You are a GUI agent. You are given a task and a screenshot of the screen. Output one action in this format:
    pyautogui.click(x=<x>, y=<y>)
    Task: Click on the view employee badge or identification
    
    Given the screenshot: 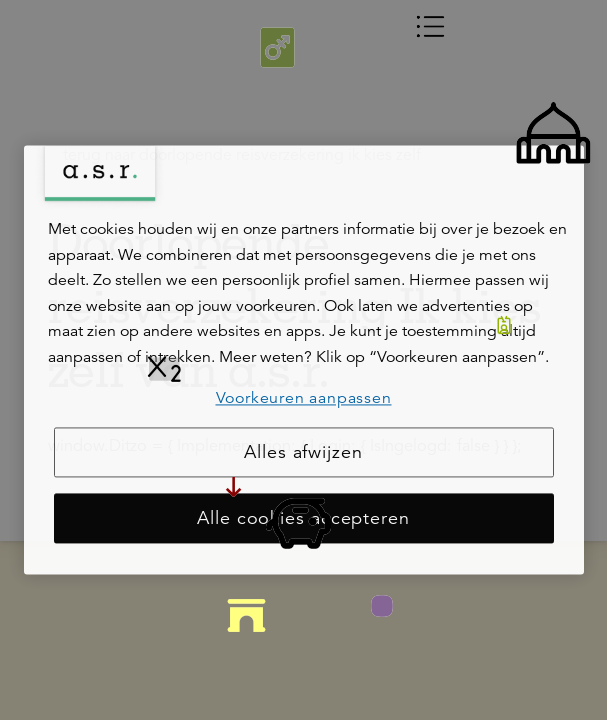 What is the action you would take?
    pyautogui.click(x=504, y=325)
    